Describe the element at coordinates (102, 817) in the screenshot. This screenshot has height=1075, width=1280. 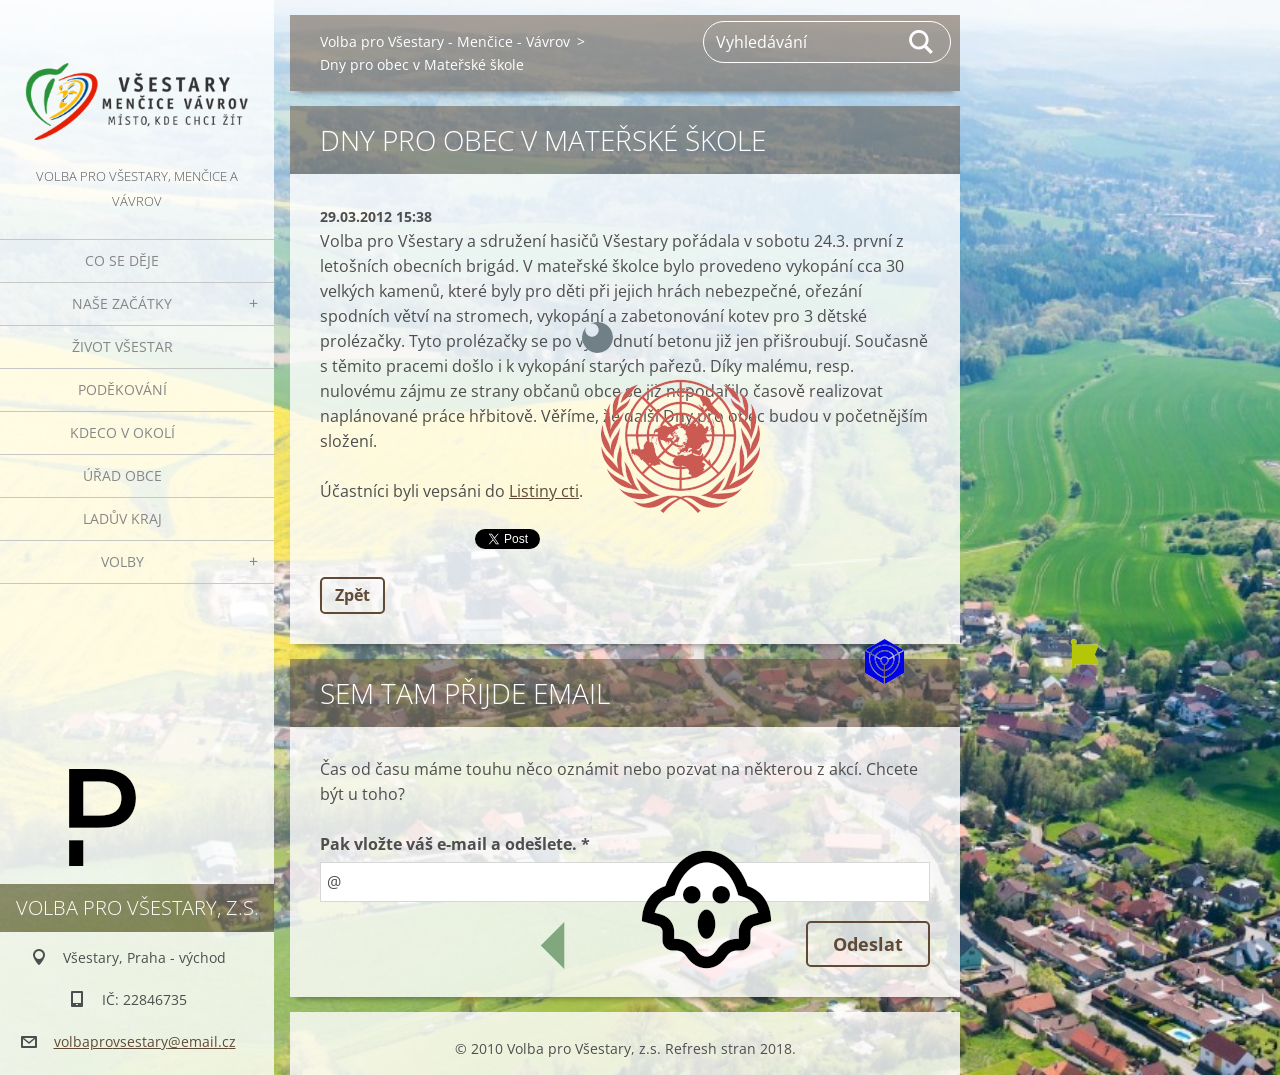
I see `open PagerDuty incident management app` at that location.